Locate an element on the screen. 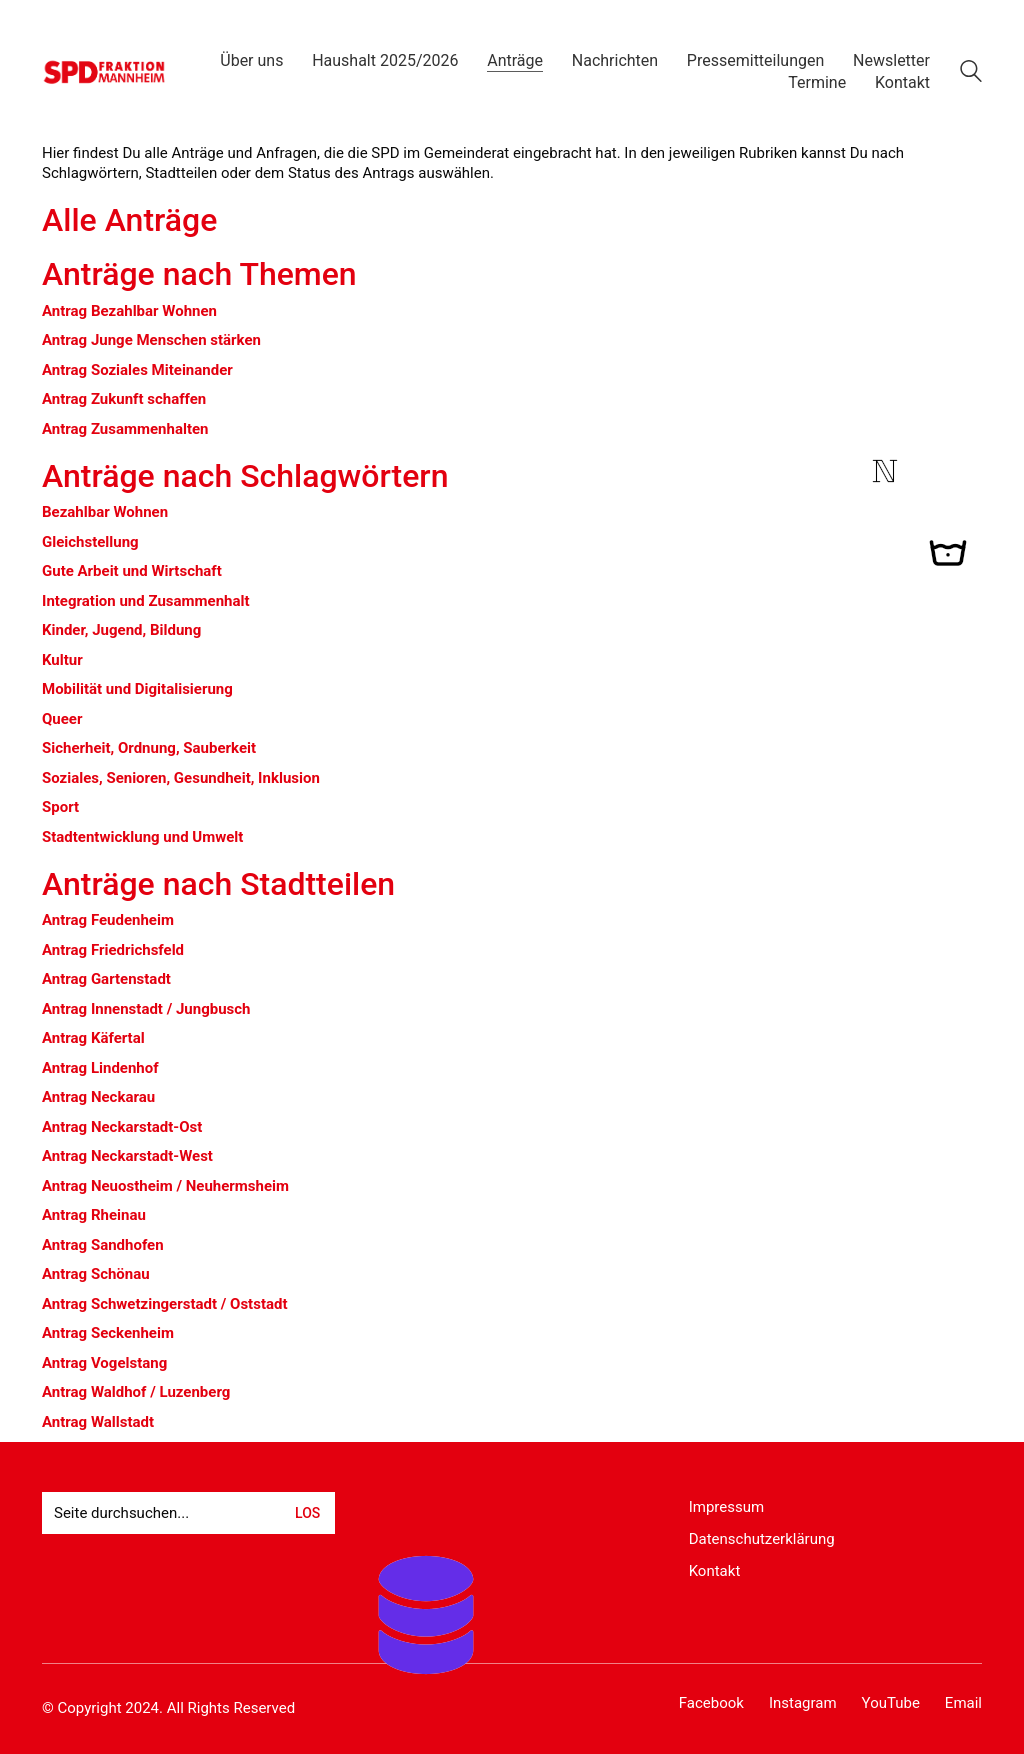  open Notion app is located at coordinates (885, 471).